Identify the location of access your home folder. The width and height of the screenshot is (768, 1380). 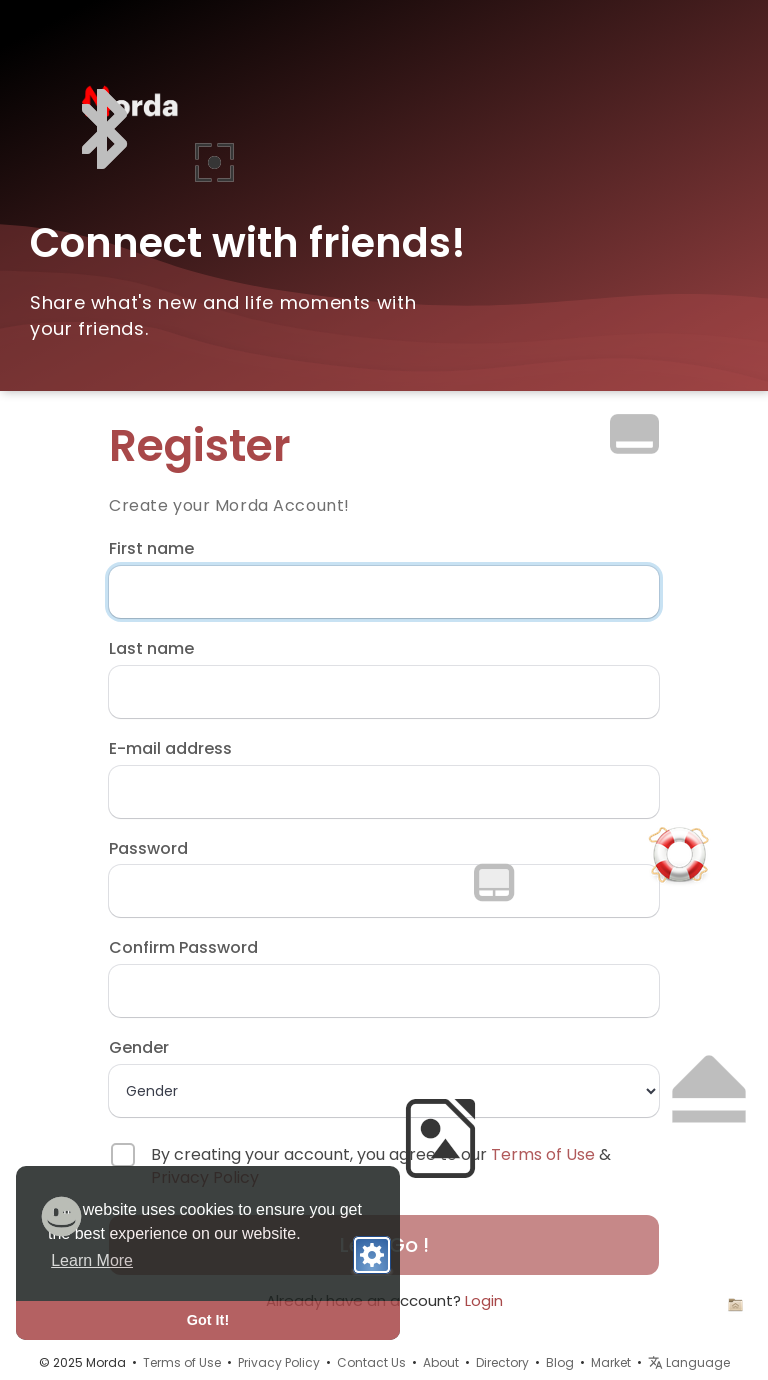
(735, 1305).